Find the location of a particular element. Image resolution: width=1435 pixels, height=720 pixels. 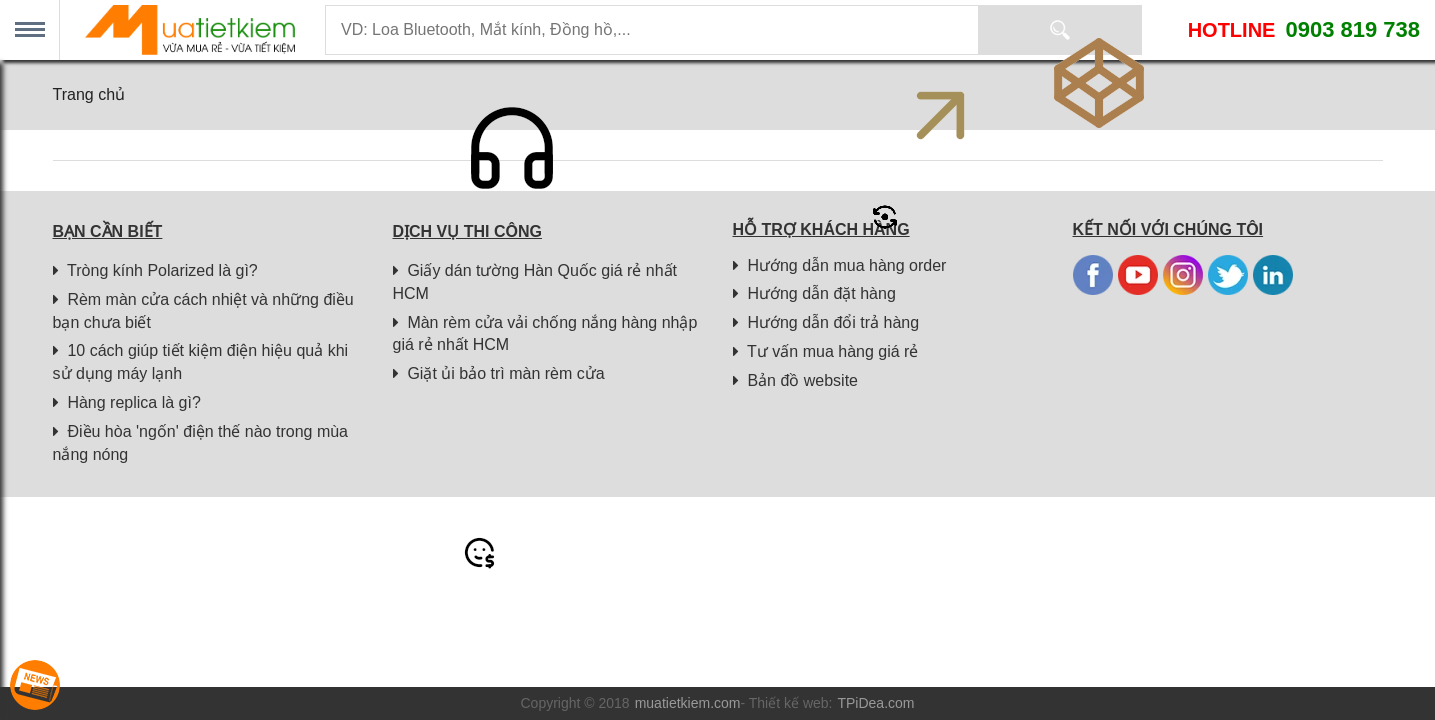

switch between front and rear camera is located at coordinates (885, 217).